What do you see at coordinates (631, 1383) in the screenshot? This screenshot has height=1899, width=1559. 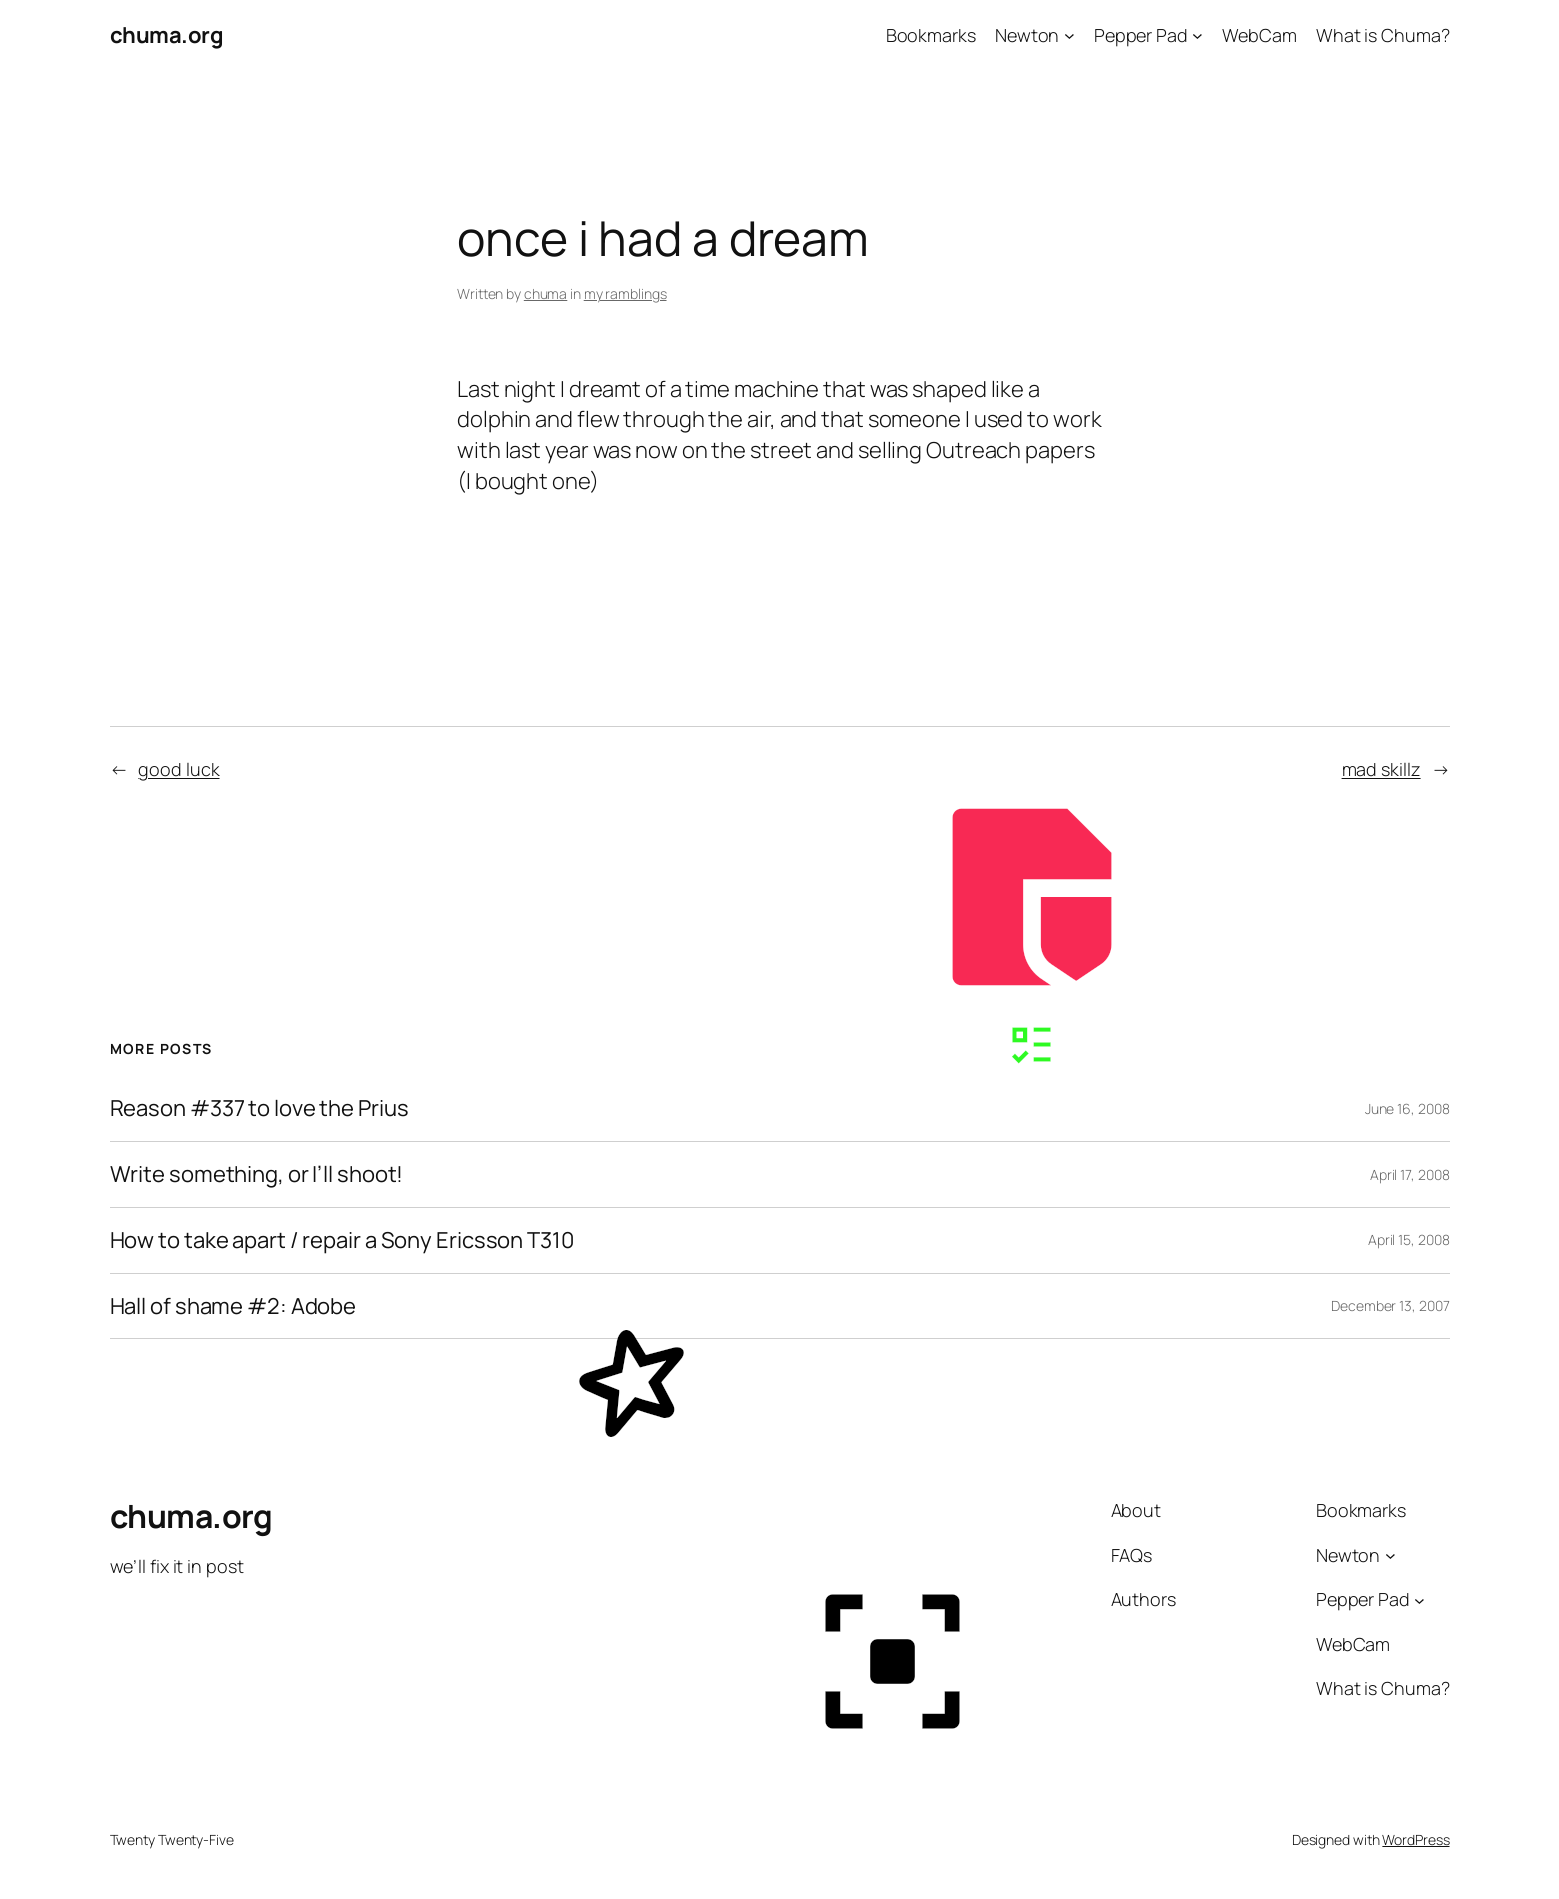 I see `apache spark logo` at bounding box center [631, 1383].